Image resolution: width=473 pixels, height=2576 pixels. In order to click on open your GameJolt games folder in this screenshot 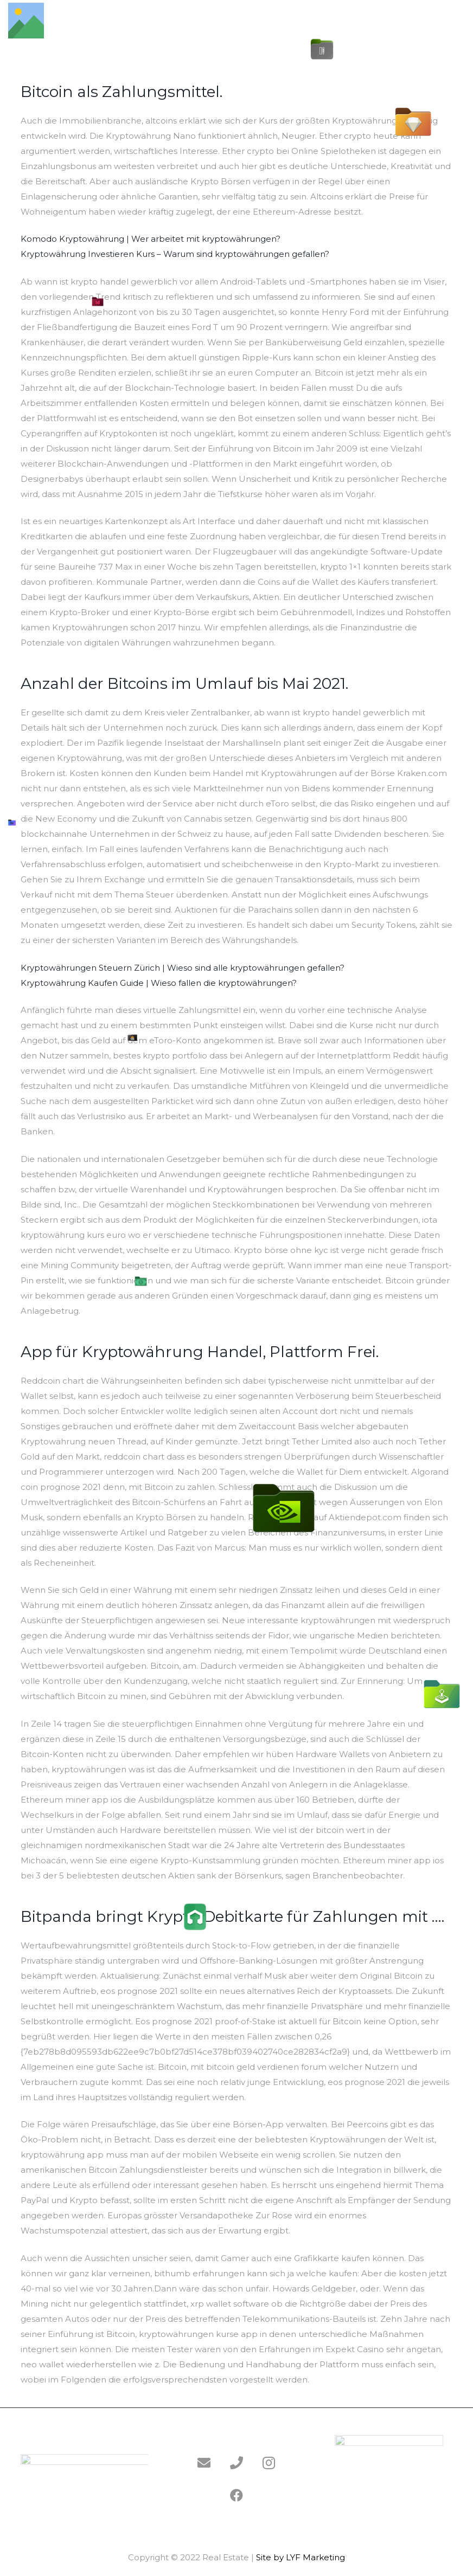, I will do `click(442, 1695)`.